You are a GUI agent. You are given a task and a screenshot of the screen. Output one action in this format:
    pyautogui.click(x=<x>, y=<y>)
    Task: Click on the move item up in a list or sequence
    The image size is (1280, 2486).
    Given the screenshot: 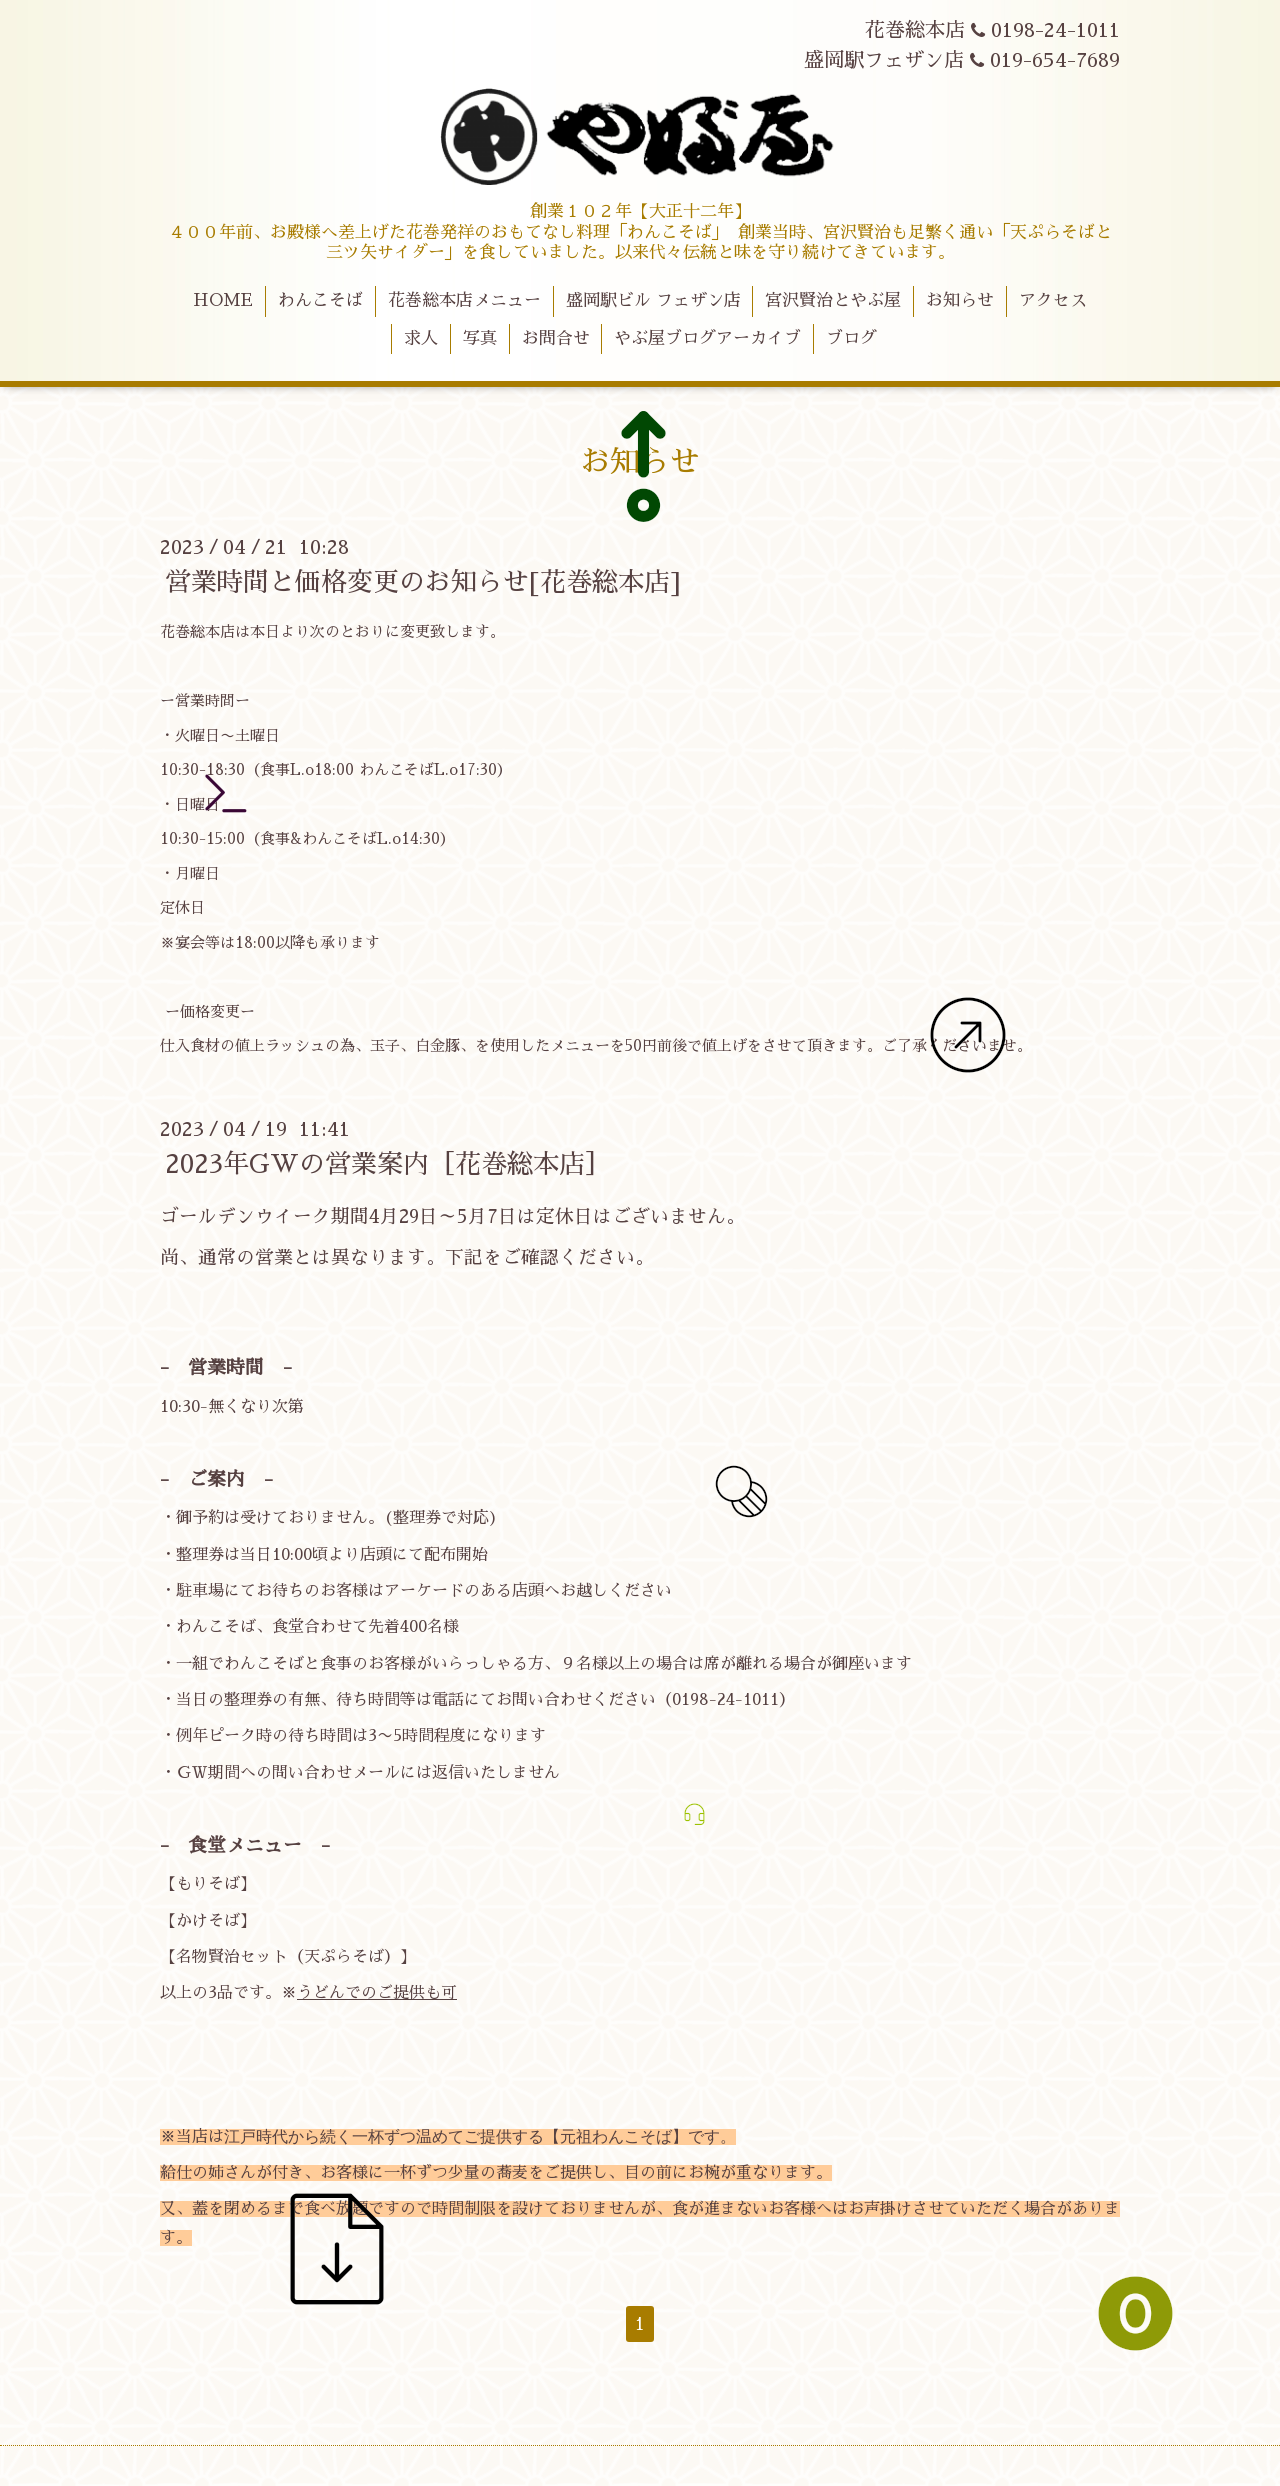 What is the action you would take?
    pyautogui.click(x=643, y=466)
    